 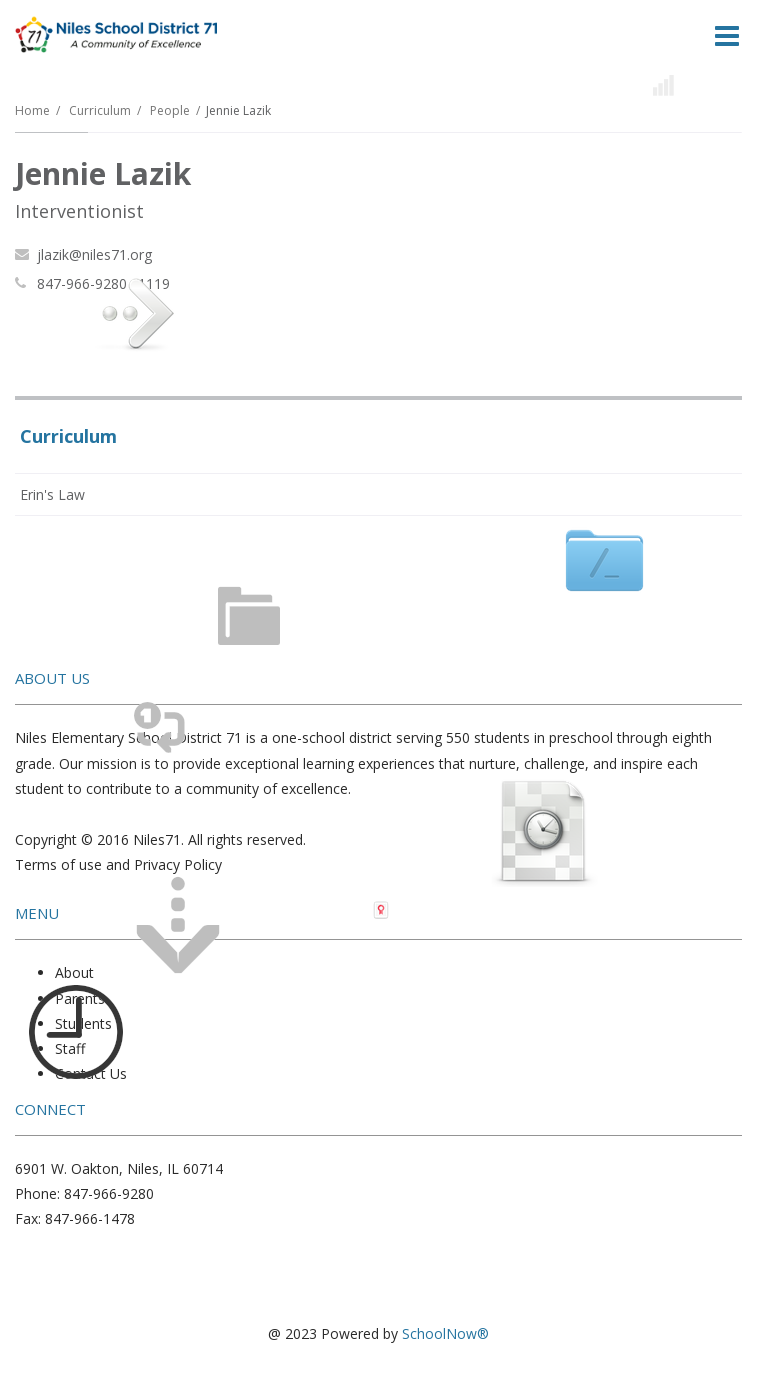 I want to click on pkcs7 certificate bundle file, so click(x=381, y=910).